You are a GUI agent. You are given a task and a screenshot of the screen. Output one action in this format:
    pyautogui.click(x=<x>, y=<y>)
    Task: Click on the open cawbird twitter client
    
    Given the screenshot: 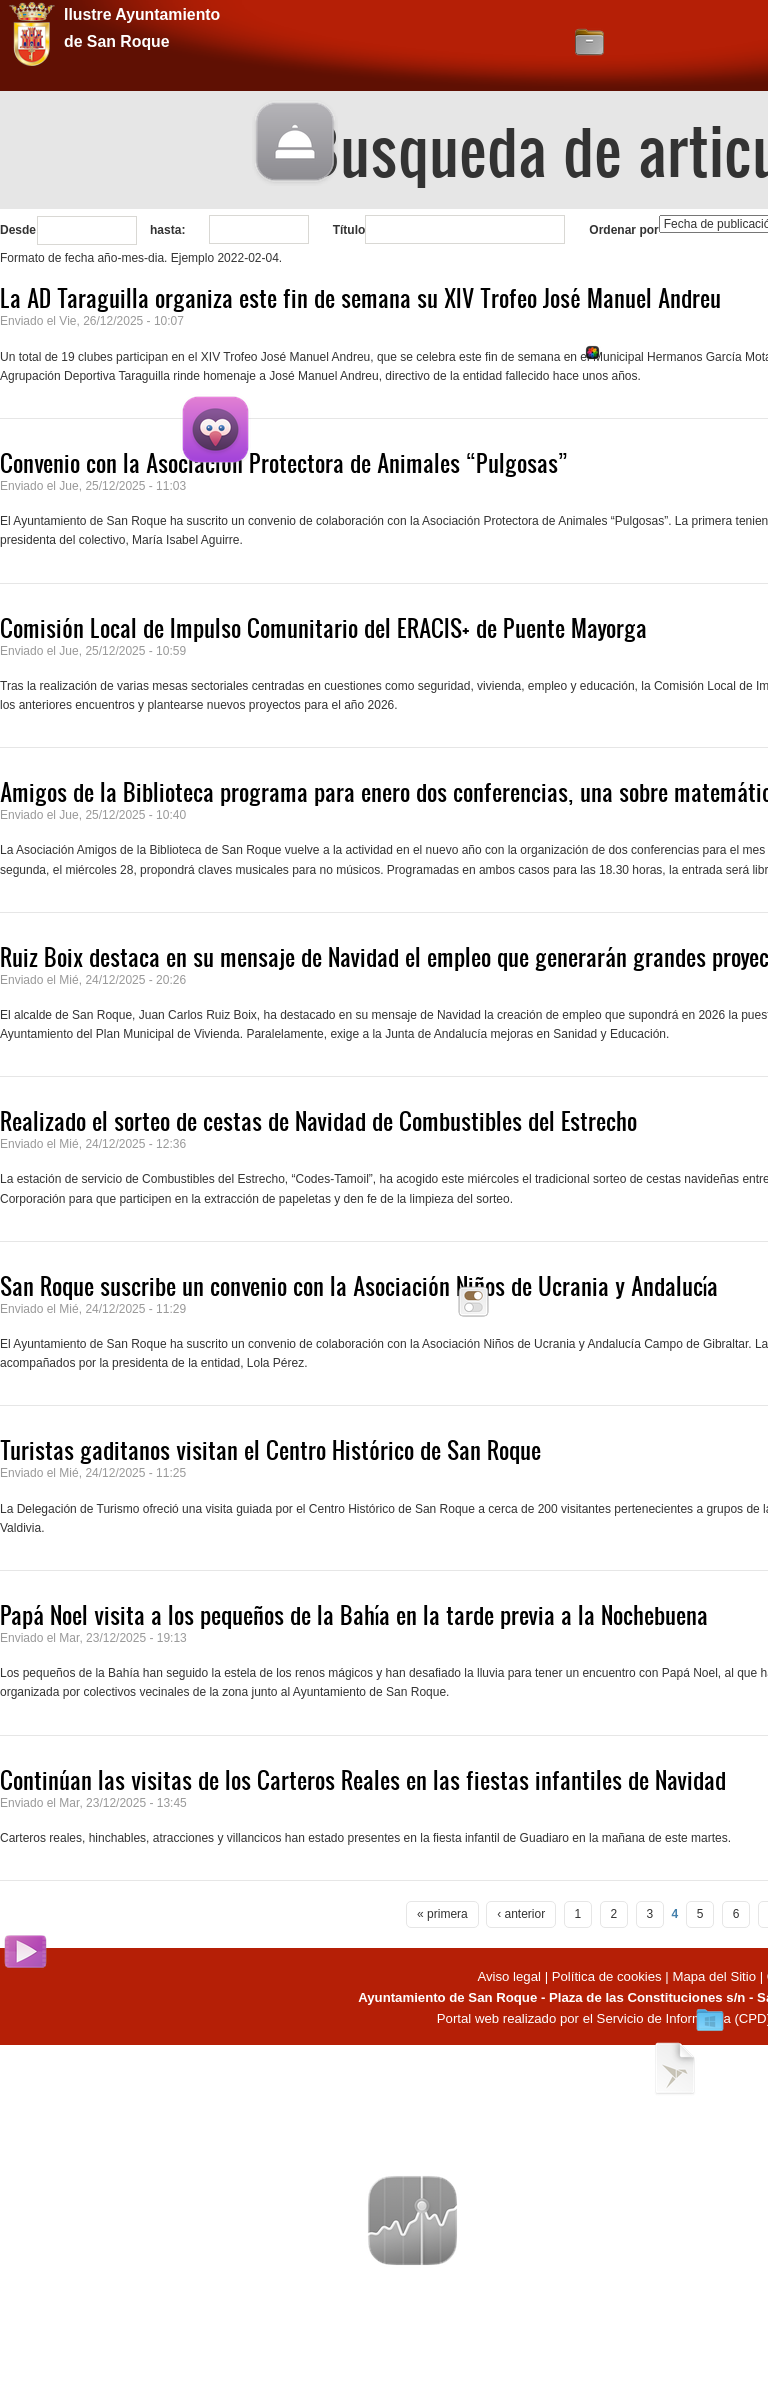 What is the action you would take?
    pyautogui.click(x=215, y=429)
    